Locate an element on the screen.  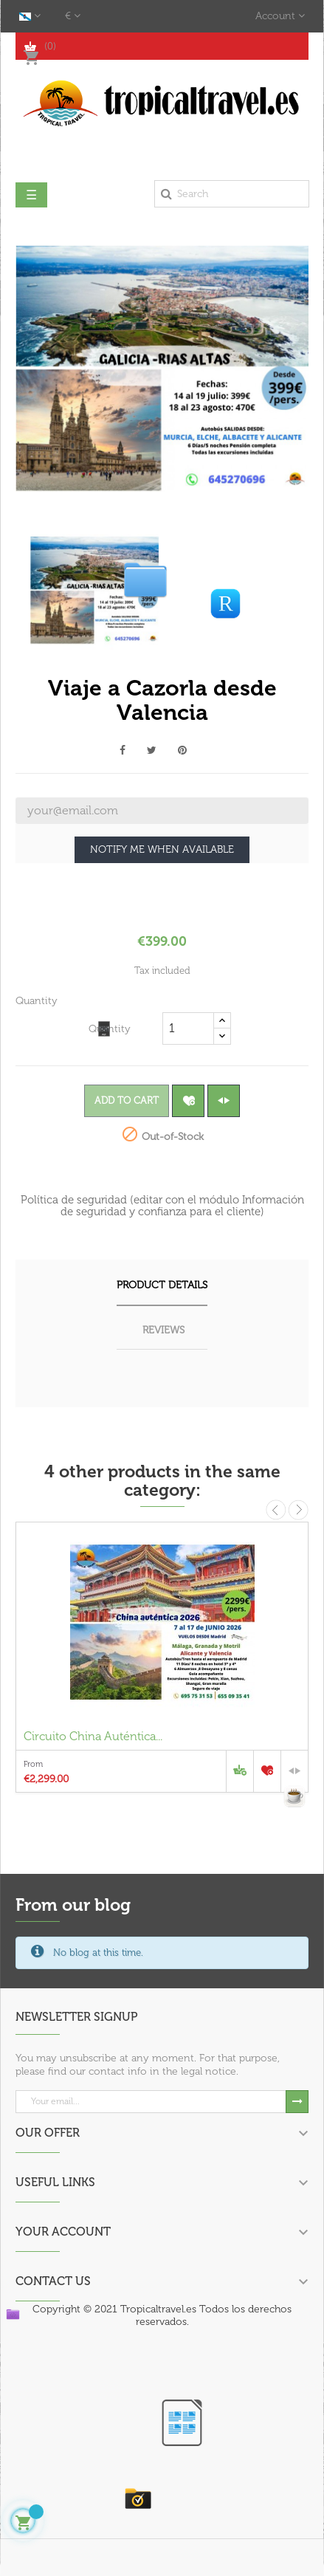
open your code projects folder is located at coordinates (13, 2314).